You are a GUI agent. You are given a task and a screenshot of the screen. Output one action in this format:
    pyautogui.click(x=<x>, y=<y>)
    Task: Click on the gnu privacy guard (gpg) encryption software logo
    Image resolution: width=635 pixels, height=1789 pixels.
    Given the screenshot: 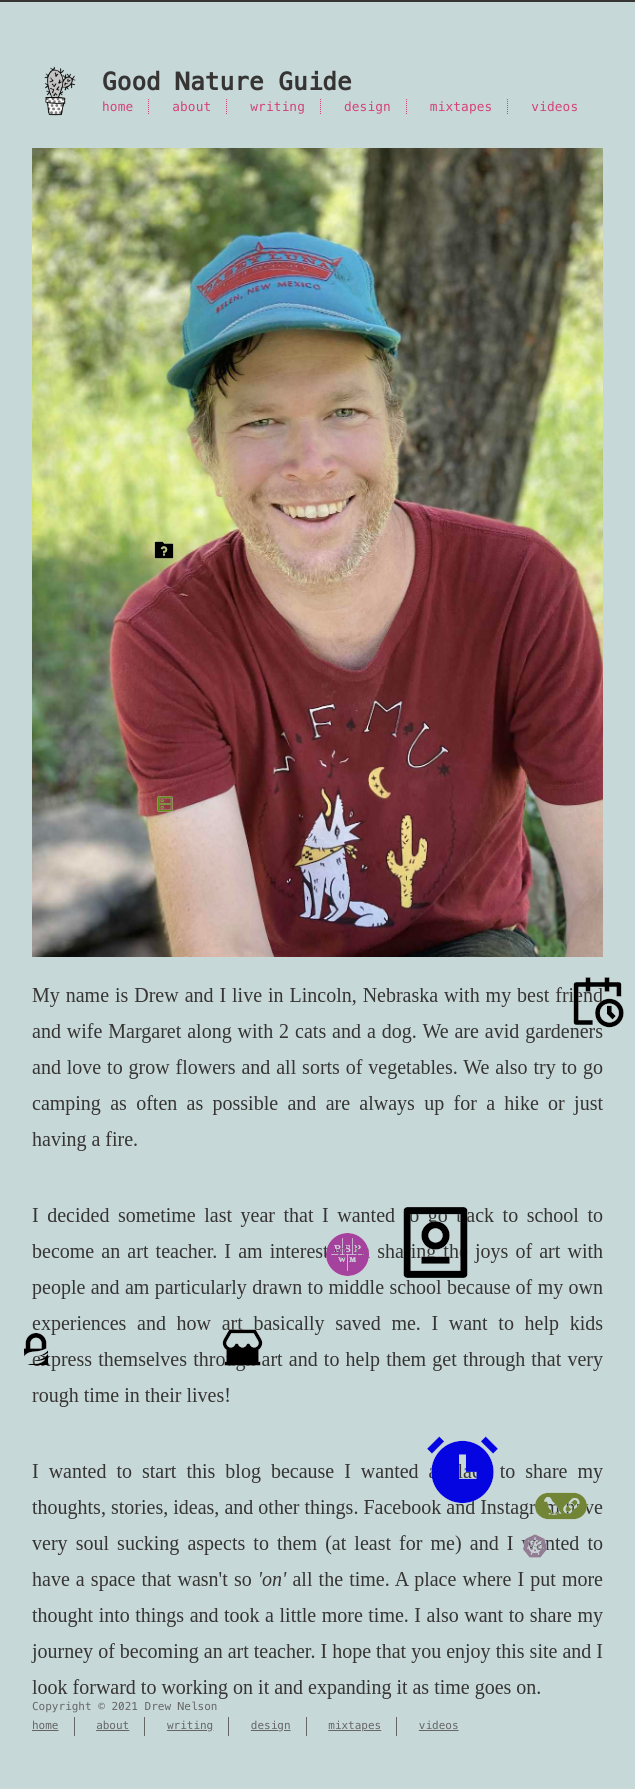 What is the action you would take?
    pyautogui.click(x=36, y=1349)
    